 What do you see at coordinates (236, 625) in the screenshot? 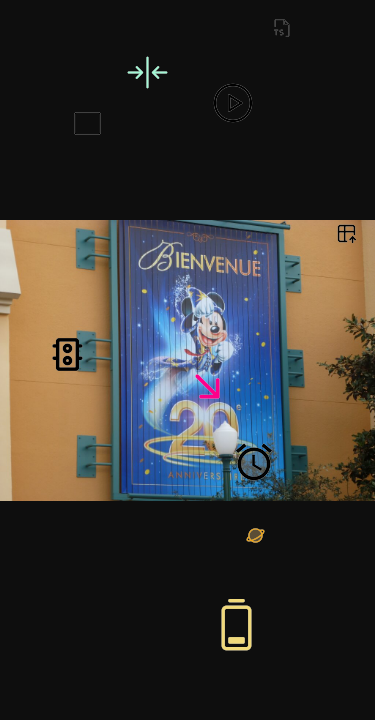
I see `indicates low battery level` at bounding box center [236, 625].